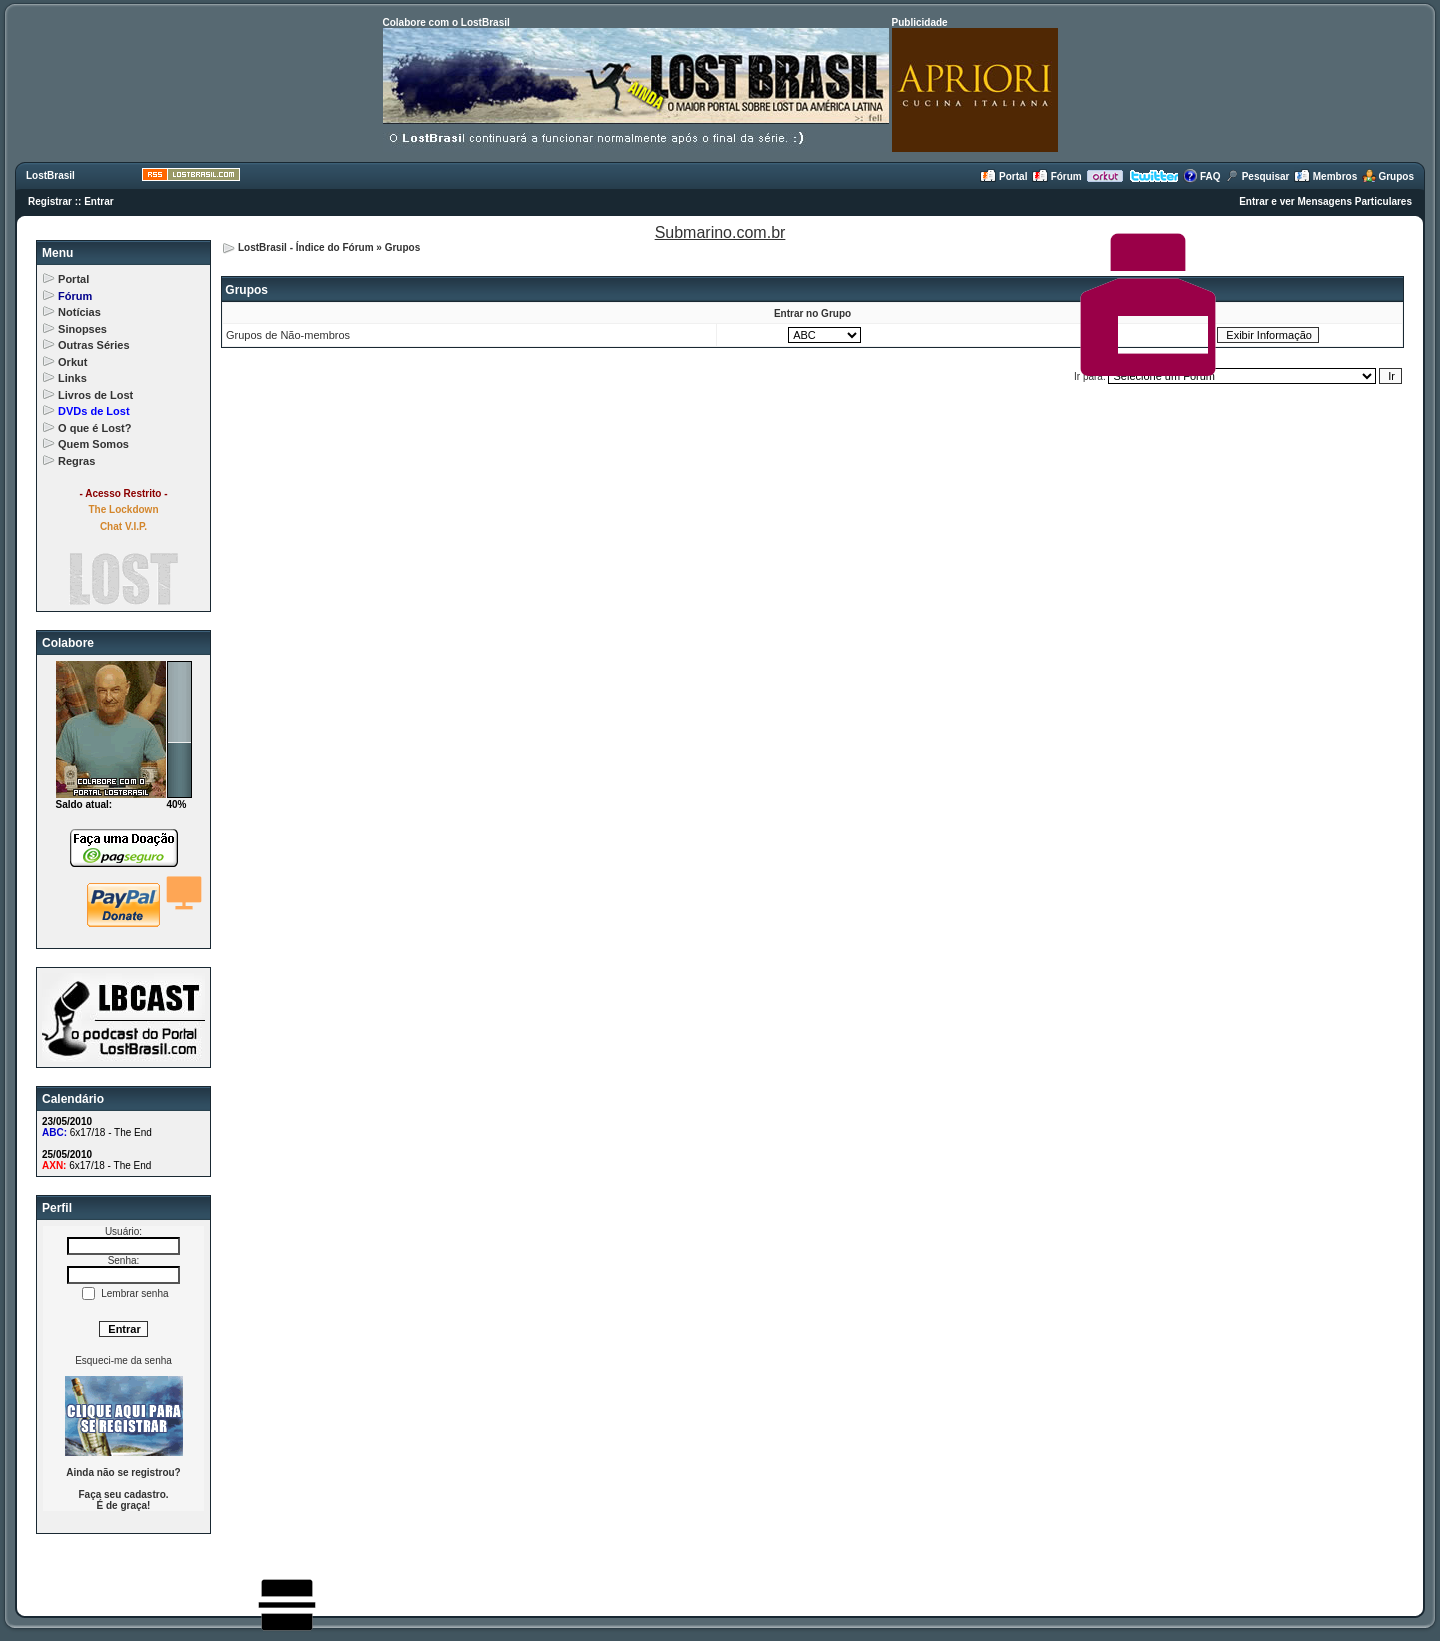  Describe the element at coordinates (287, 1605) in the screenshot. I see `scan a QR code` at that location.